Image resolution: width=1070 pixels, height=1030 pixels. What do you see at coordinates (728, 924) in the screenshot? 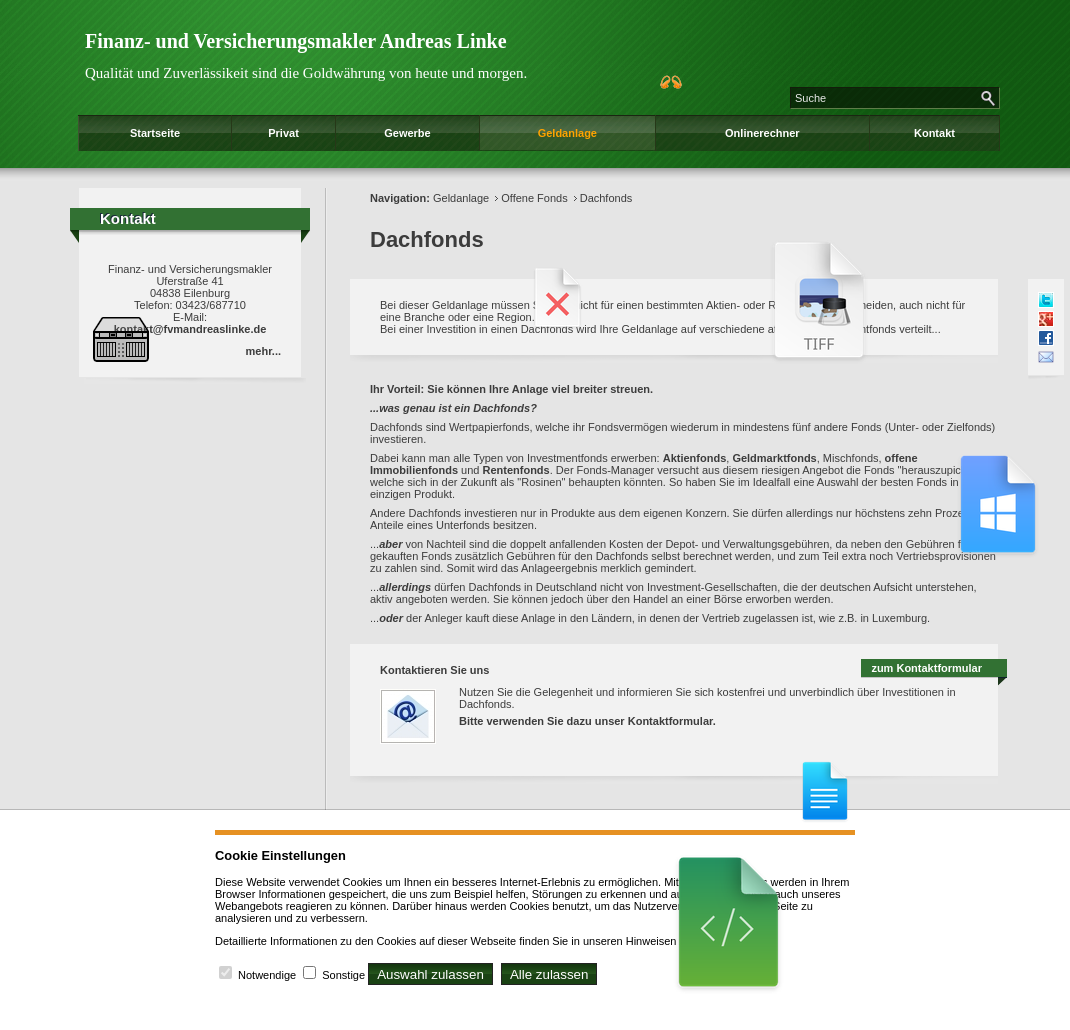
I see `a qt resource file used in nokia/qt development` at bounding box center [728, 924].